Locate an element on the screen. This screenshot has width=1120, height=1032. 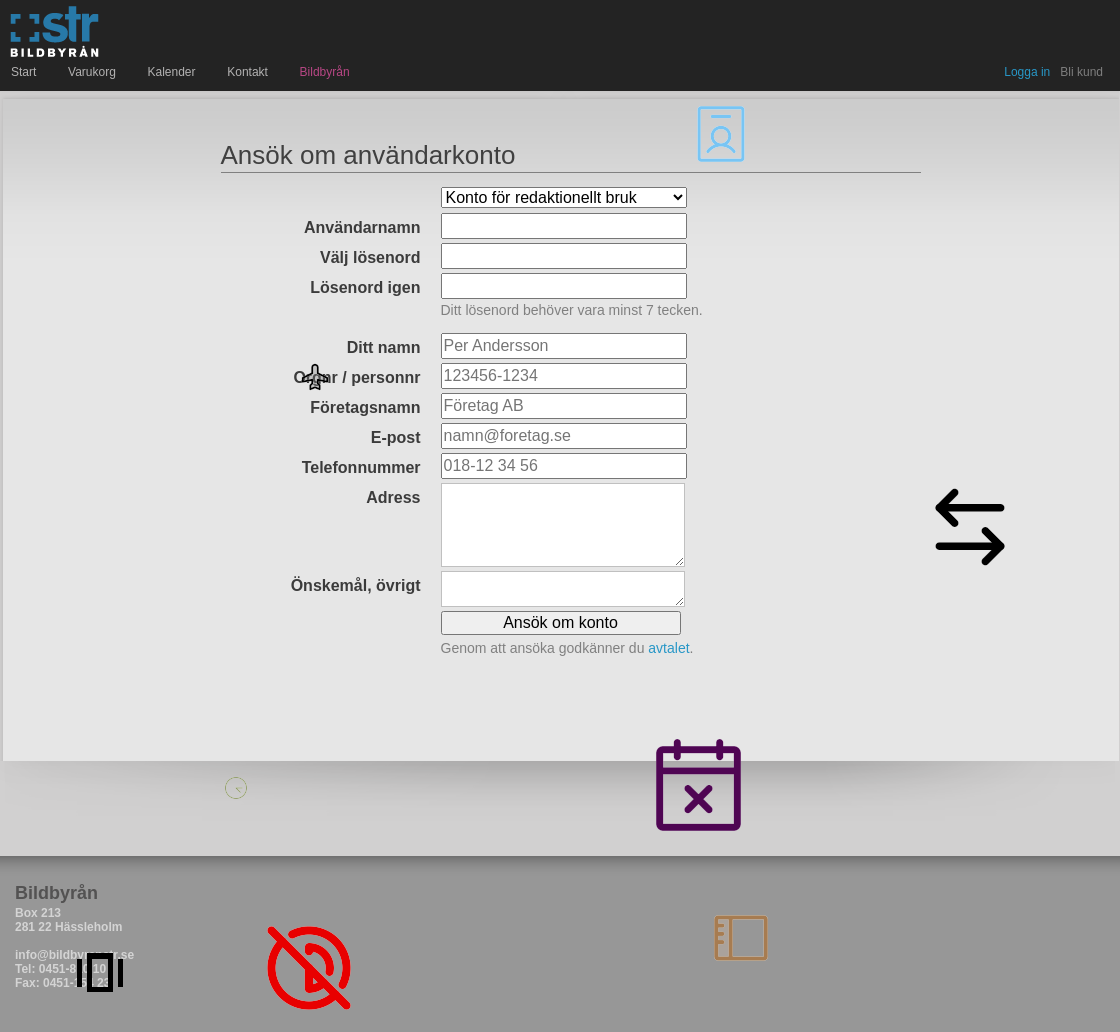
toggle the sidebar panel is located at coordinates (741, 938).